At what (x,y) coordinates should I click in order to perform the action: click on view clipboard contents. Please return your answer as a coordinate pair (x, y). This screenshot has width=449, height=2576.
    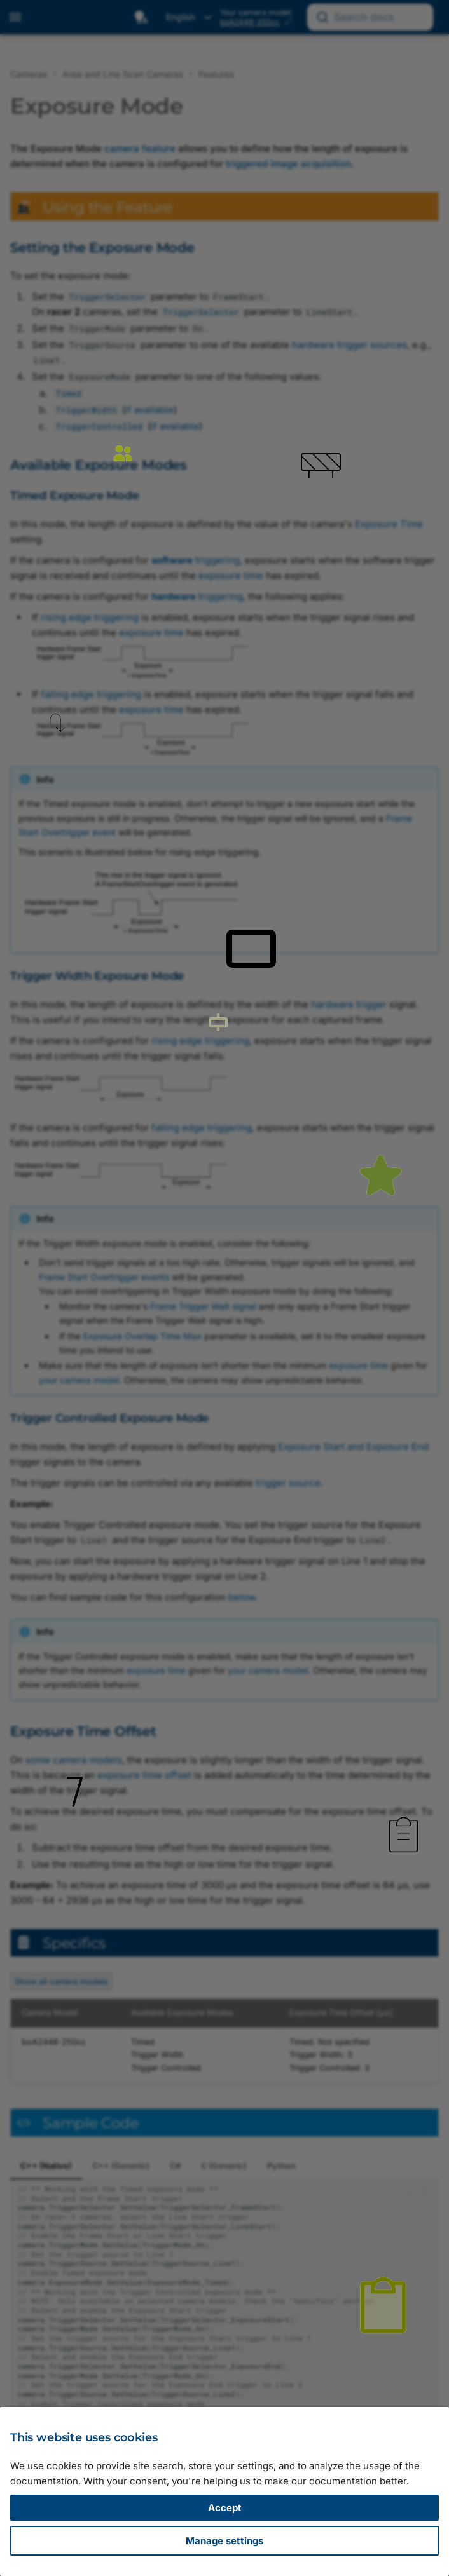
    Looking at the image, I should click on (403, 1835).